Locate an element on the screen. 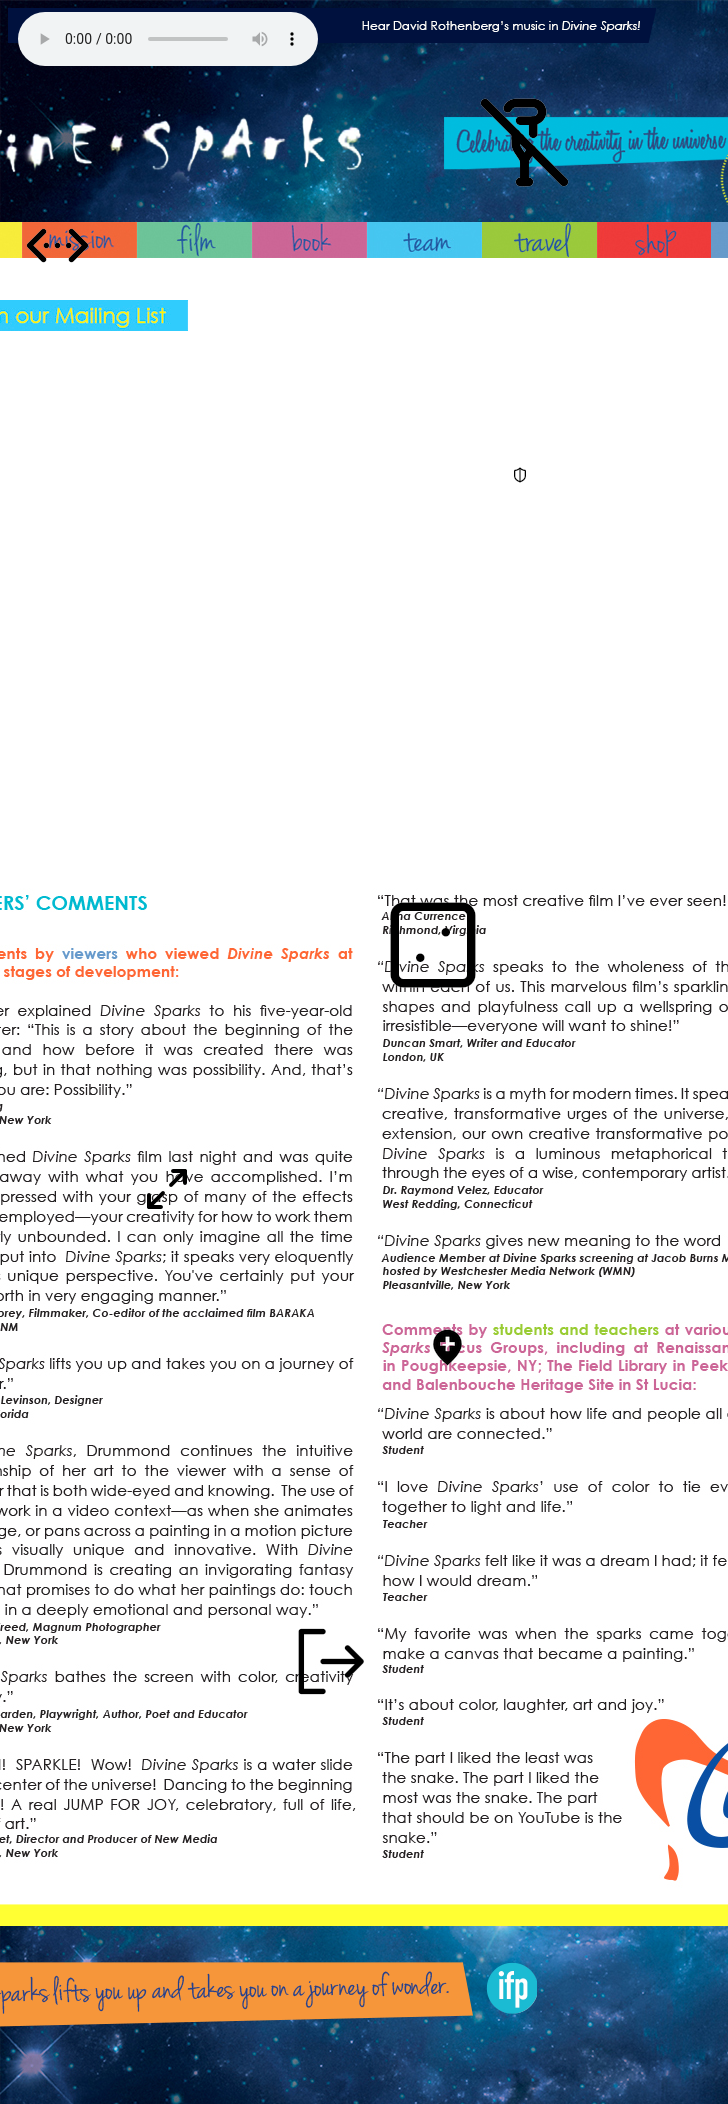 The image size is (728, 2104). roll for a random result is located at coordinates (433, 945).